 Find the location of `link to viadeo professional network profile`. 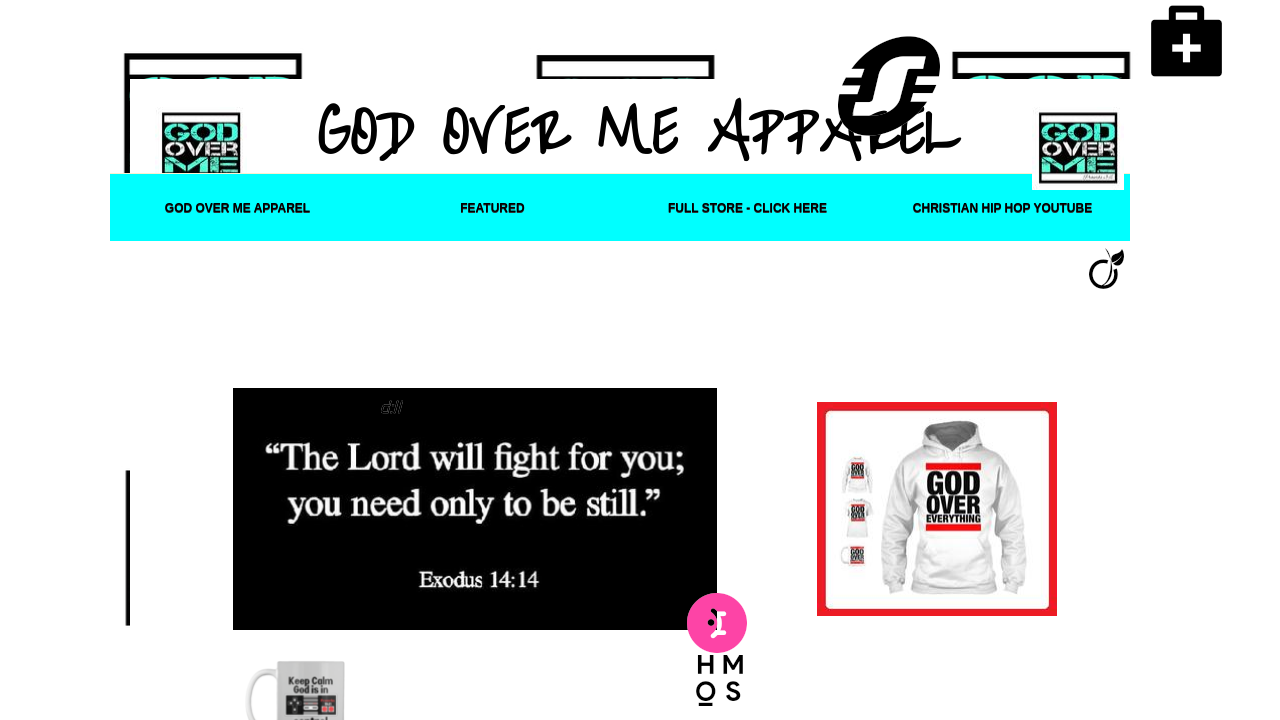

link to viadeo professional network profile is located at coordinates (1106, 268).